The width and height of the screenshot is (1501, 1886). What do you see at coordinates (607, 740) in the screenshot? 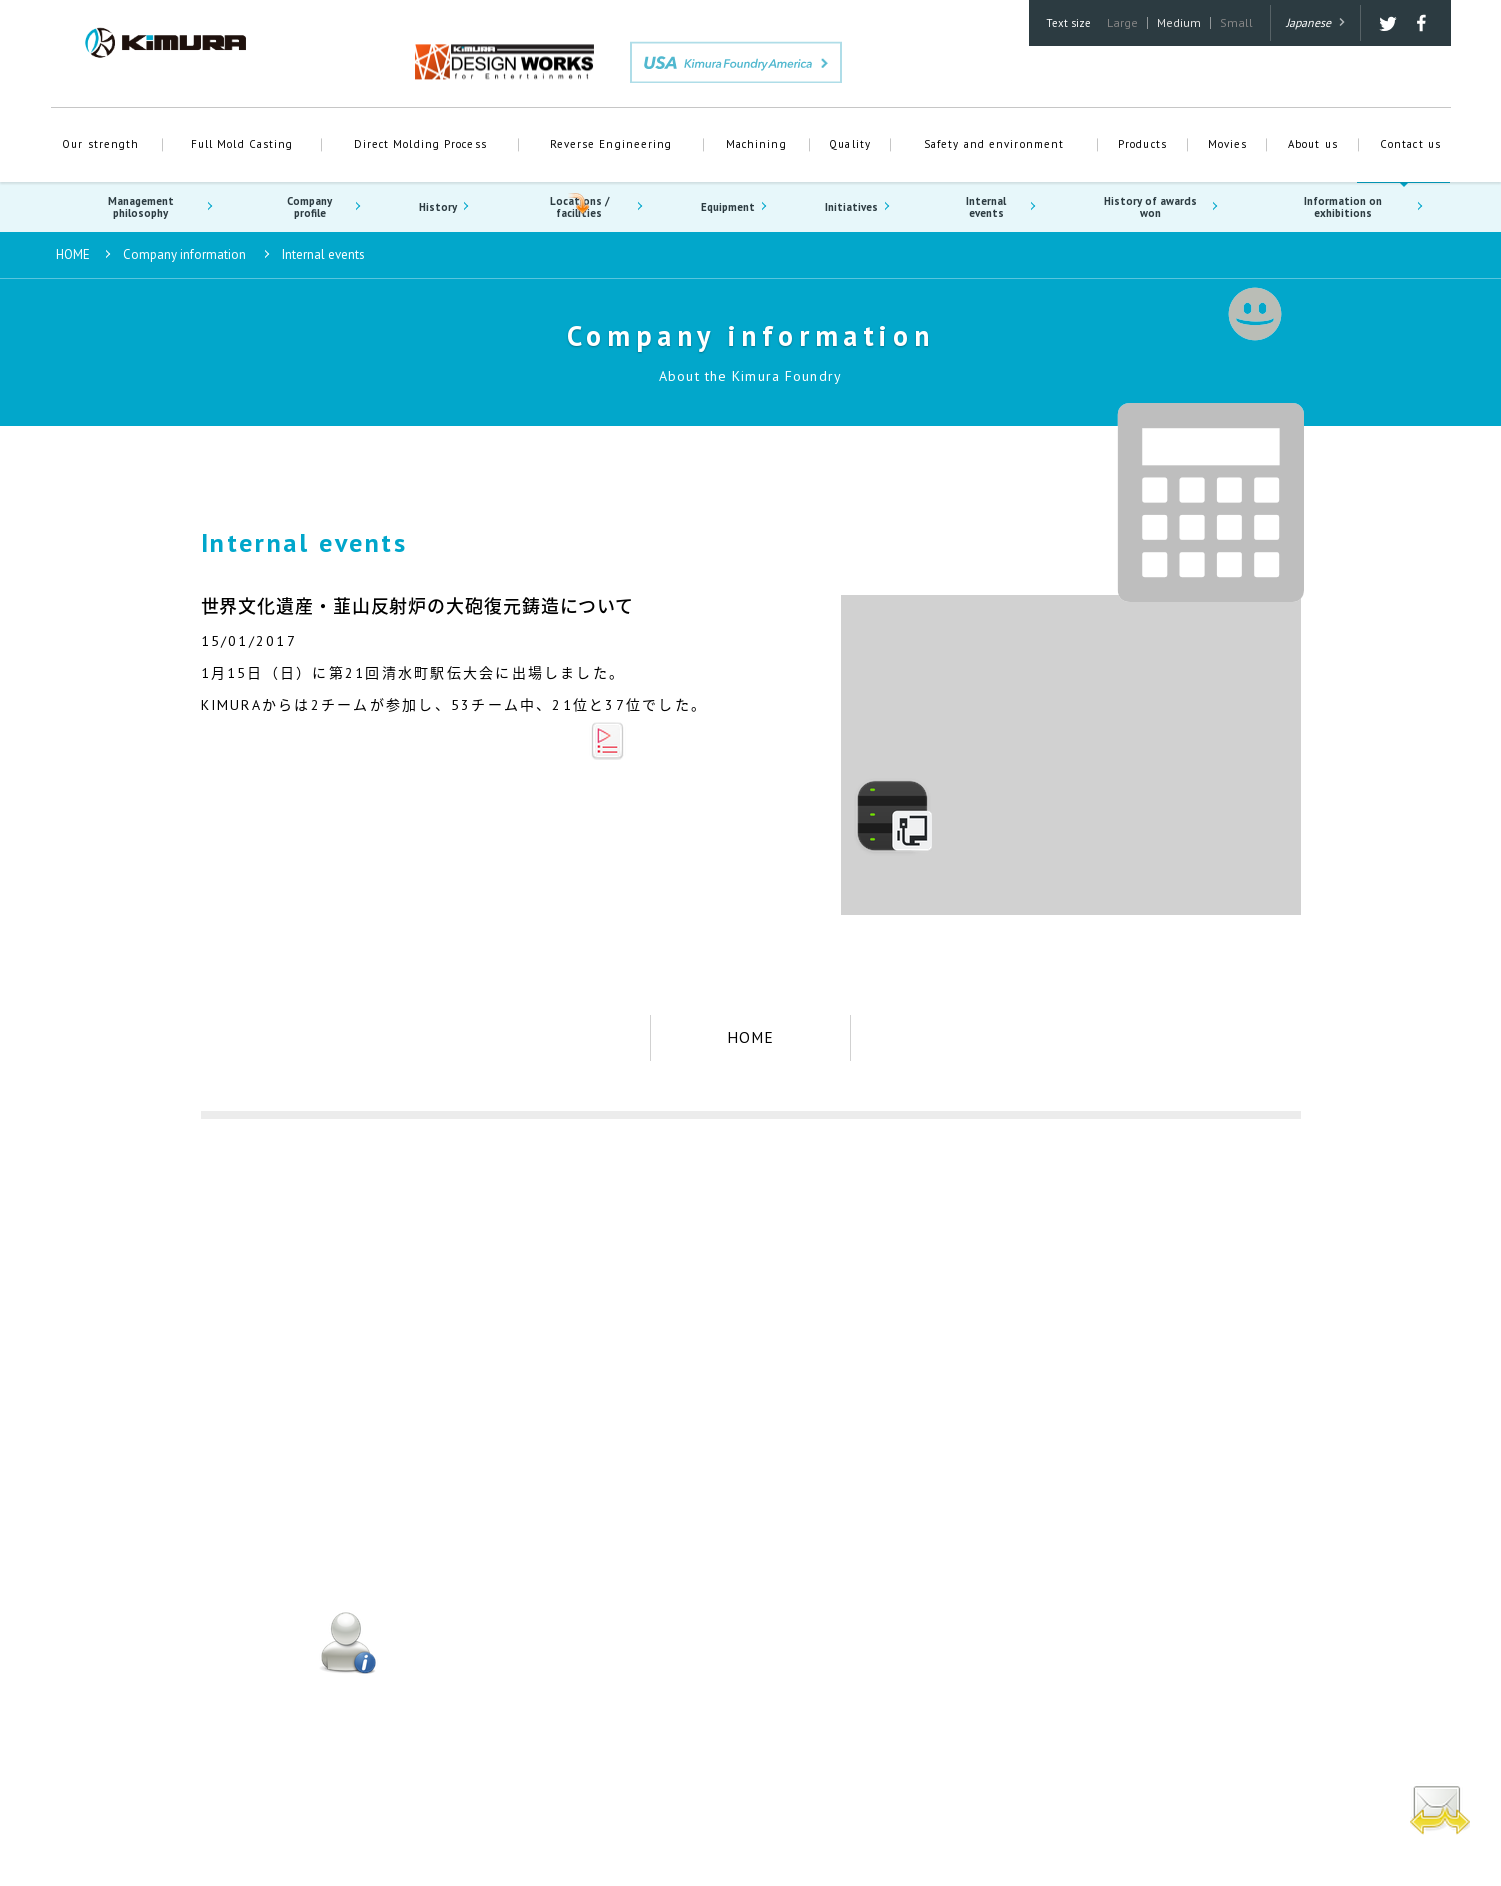
I see `an mp3 playlist file` at bounding box center [607, 740].